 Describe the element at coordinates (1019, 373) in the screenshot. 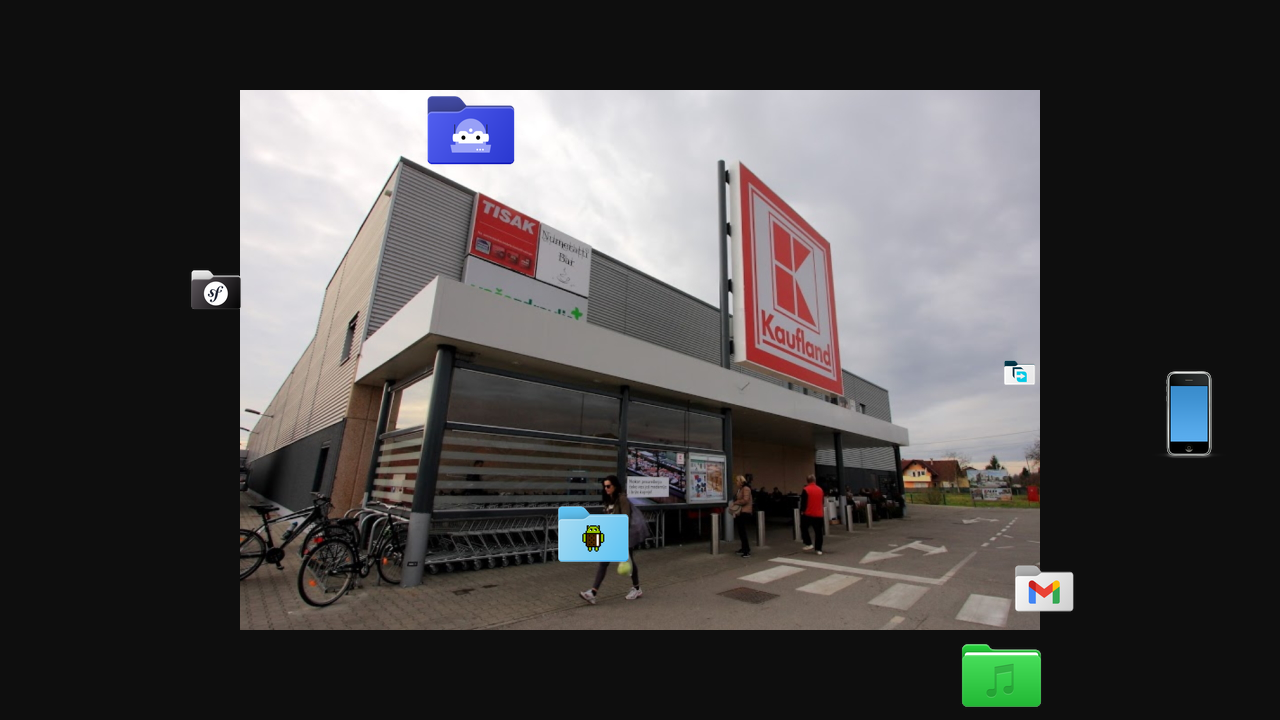

I see `open free download manager downloads folder` at that location.